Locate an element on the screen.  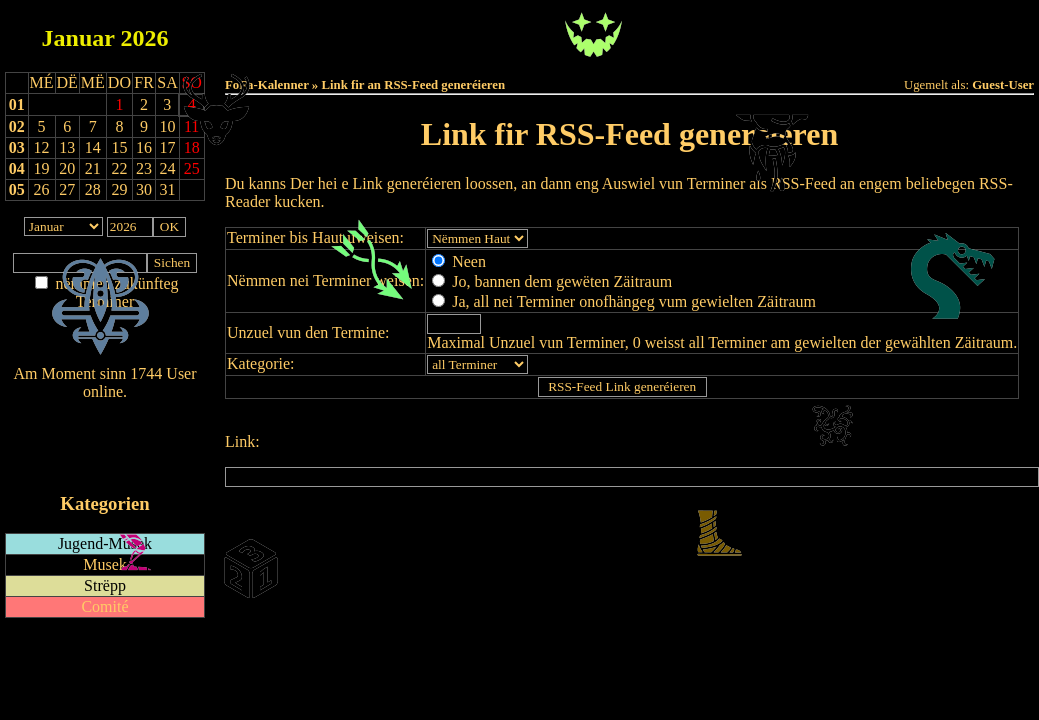
browse sandals or summer footwear is located at coordinates (719, 533).